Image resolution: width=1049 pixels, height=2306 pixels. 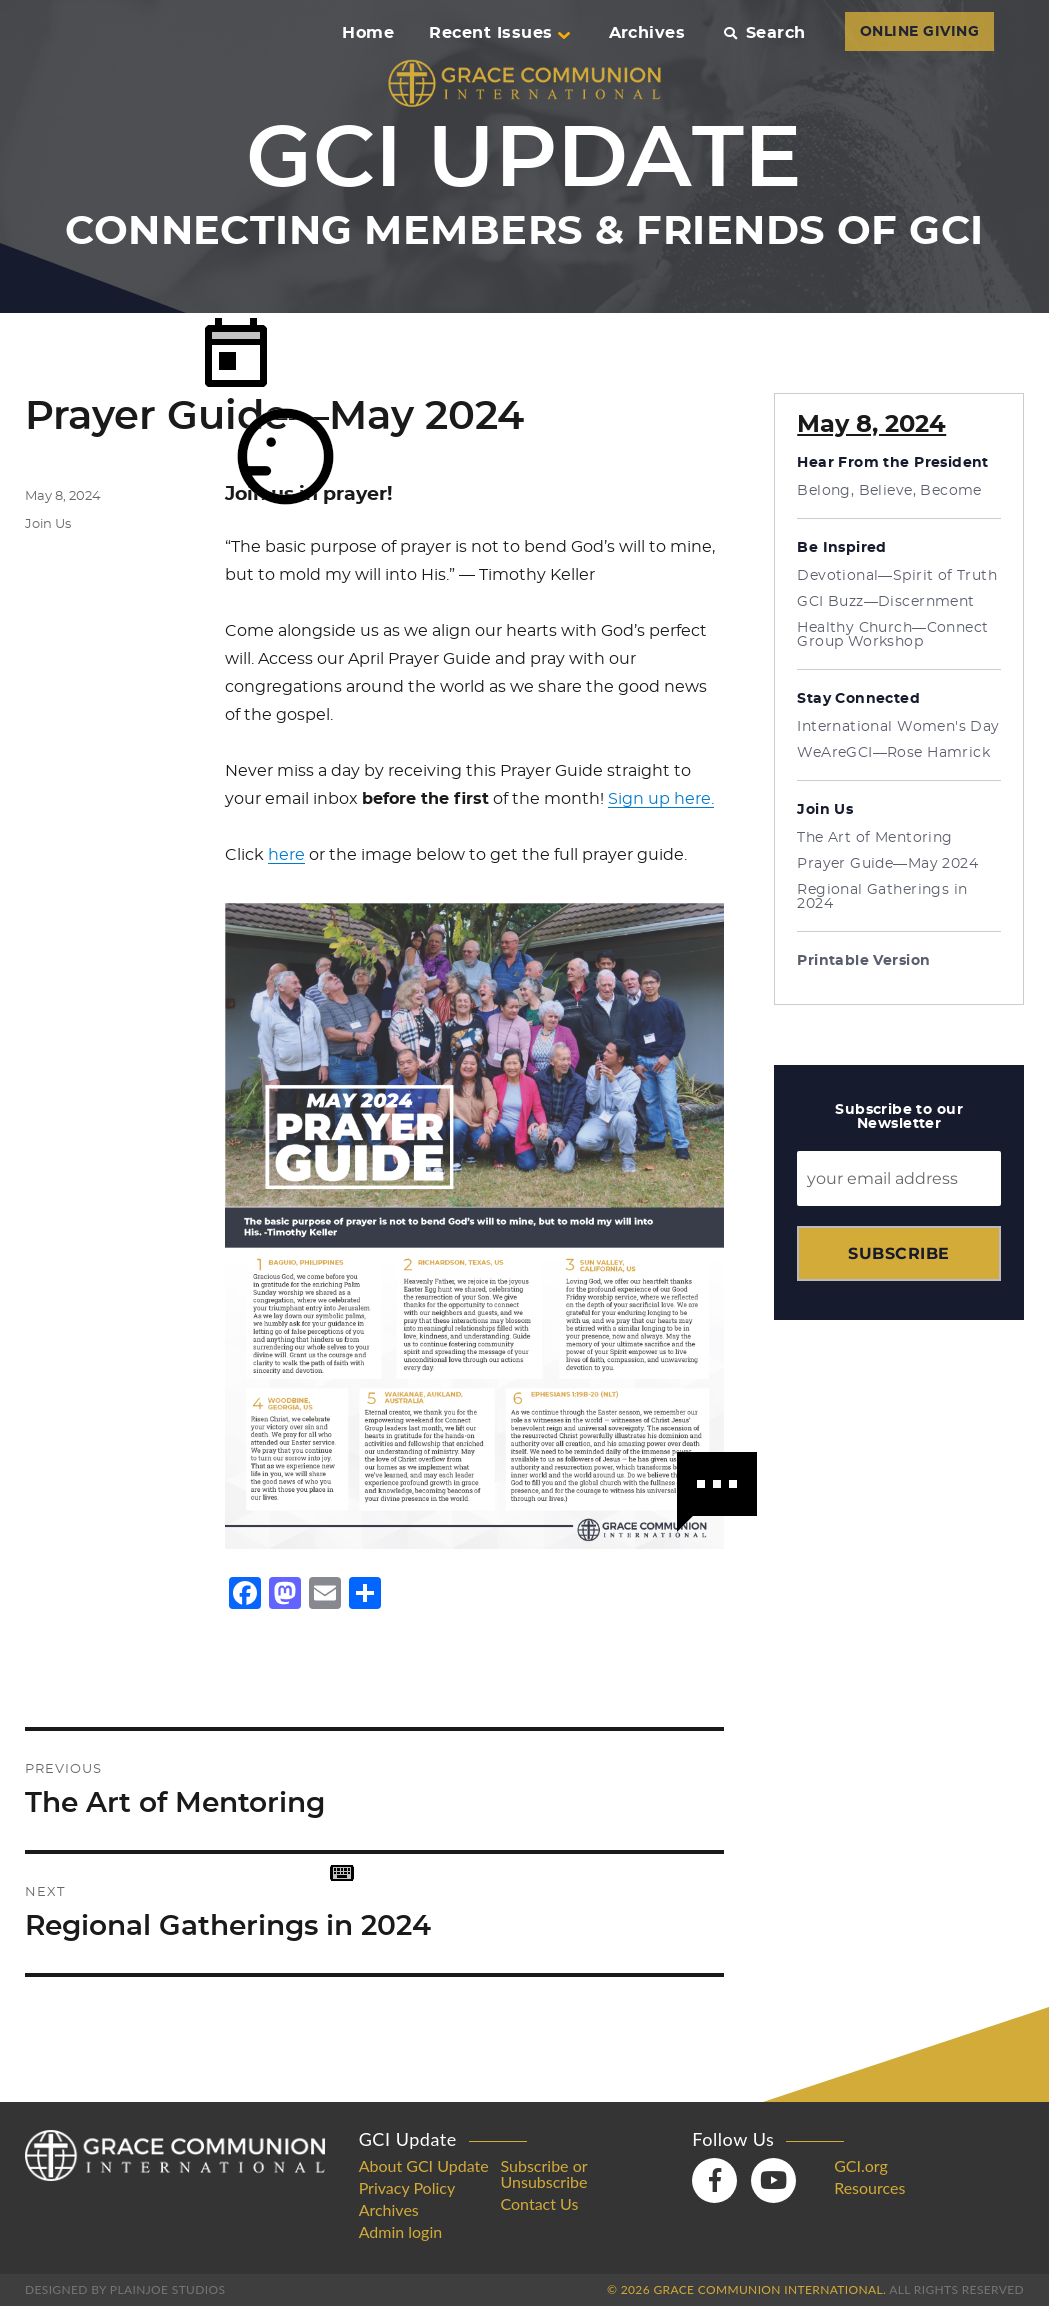 I want to click on view text messages, so click(x=717, y=1492).